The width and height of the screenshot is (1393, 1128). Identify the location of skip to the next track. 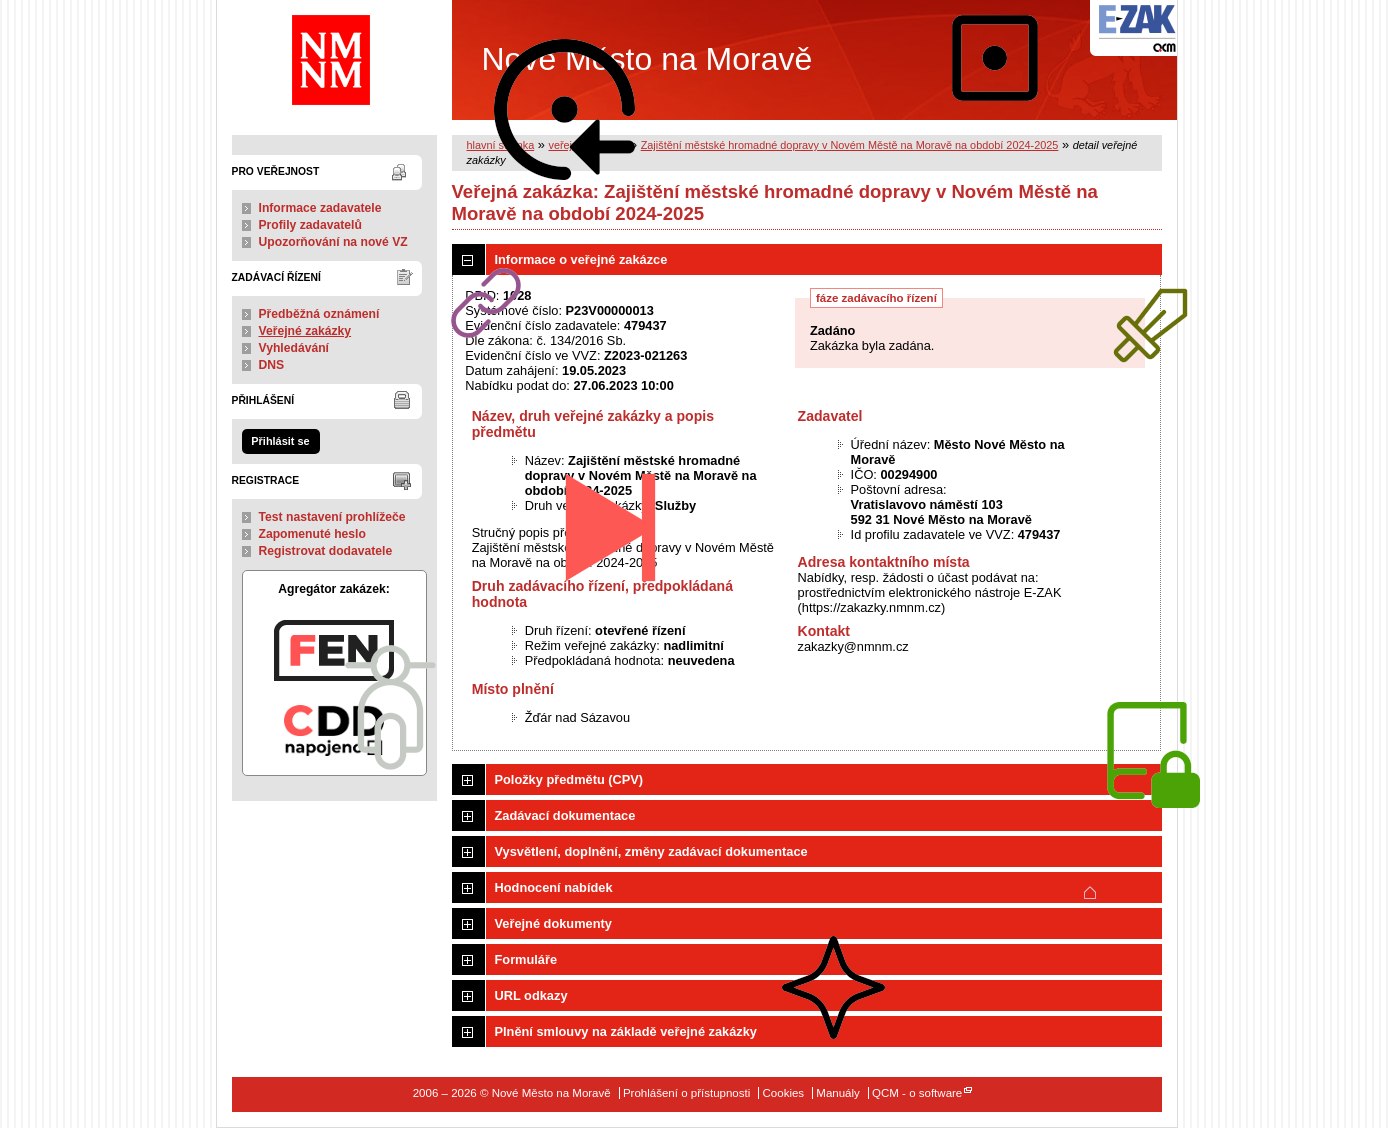
(610, 527).